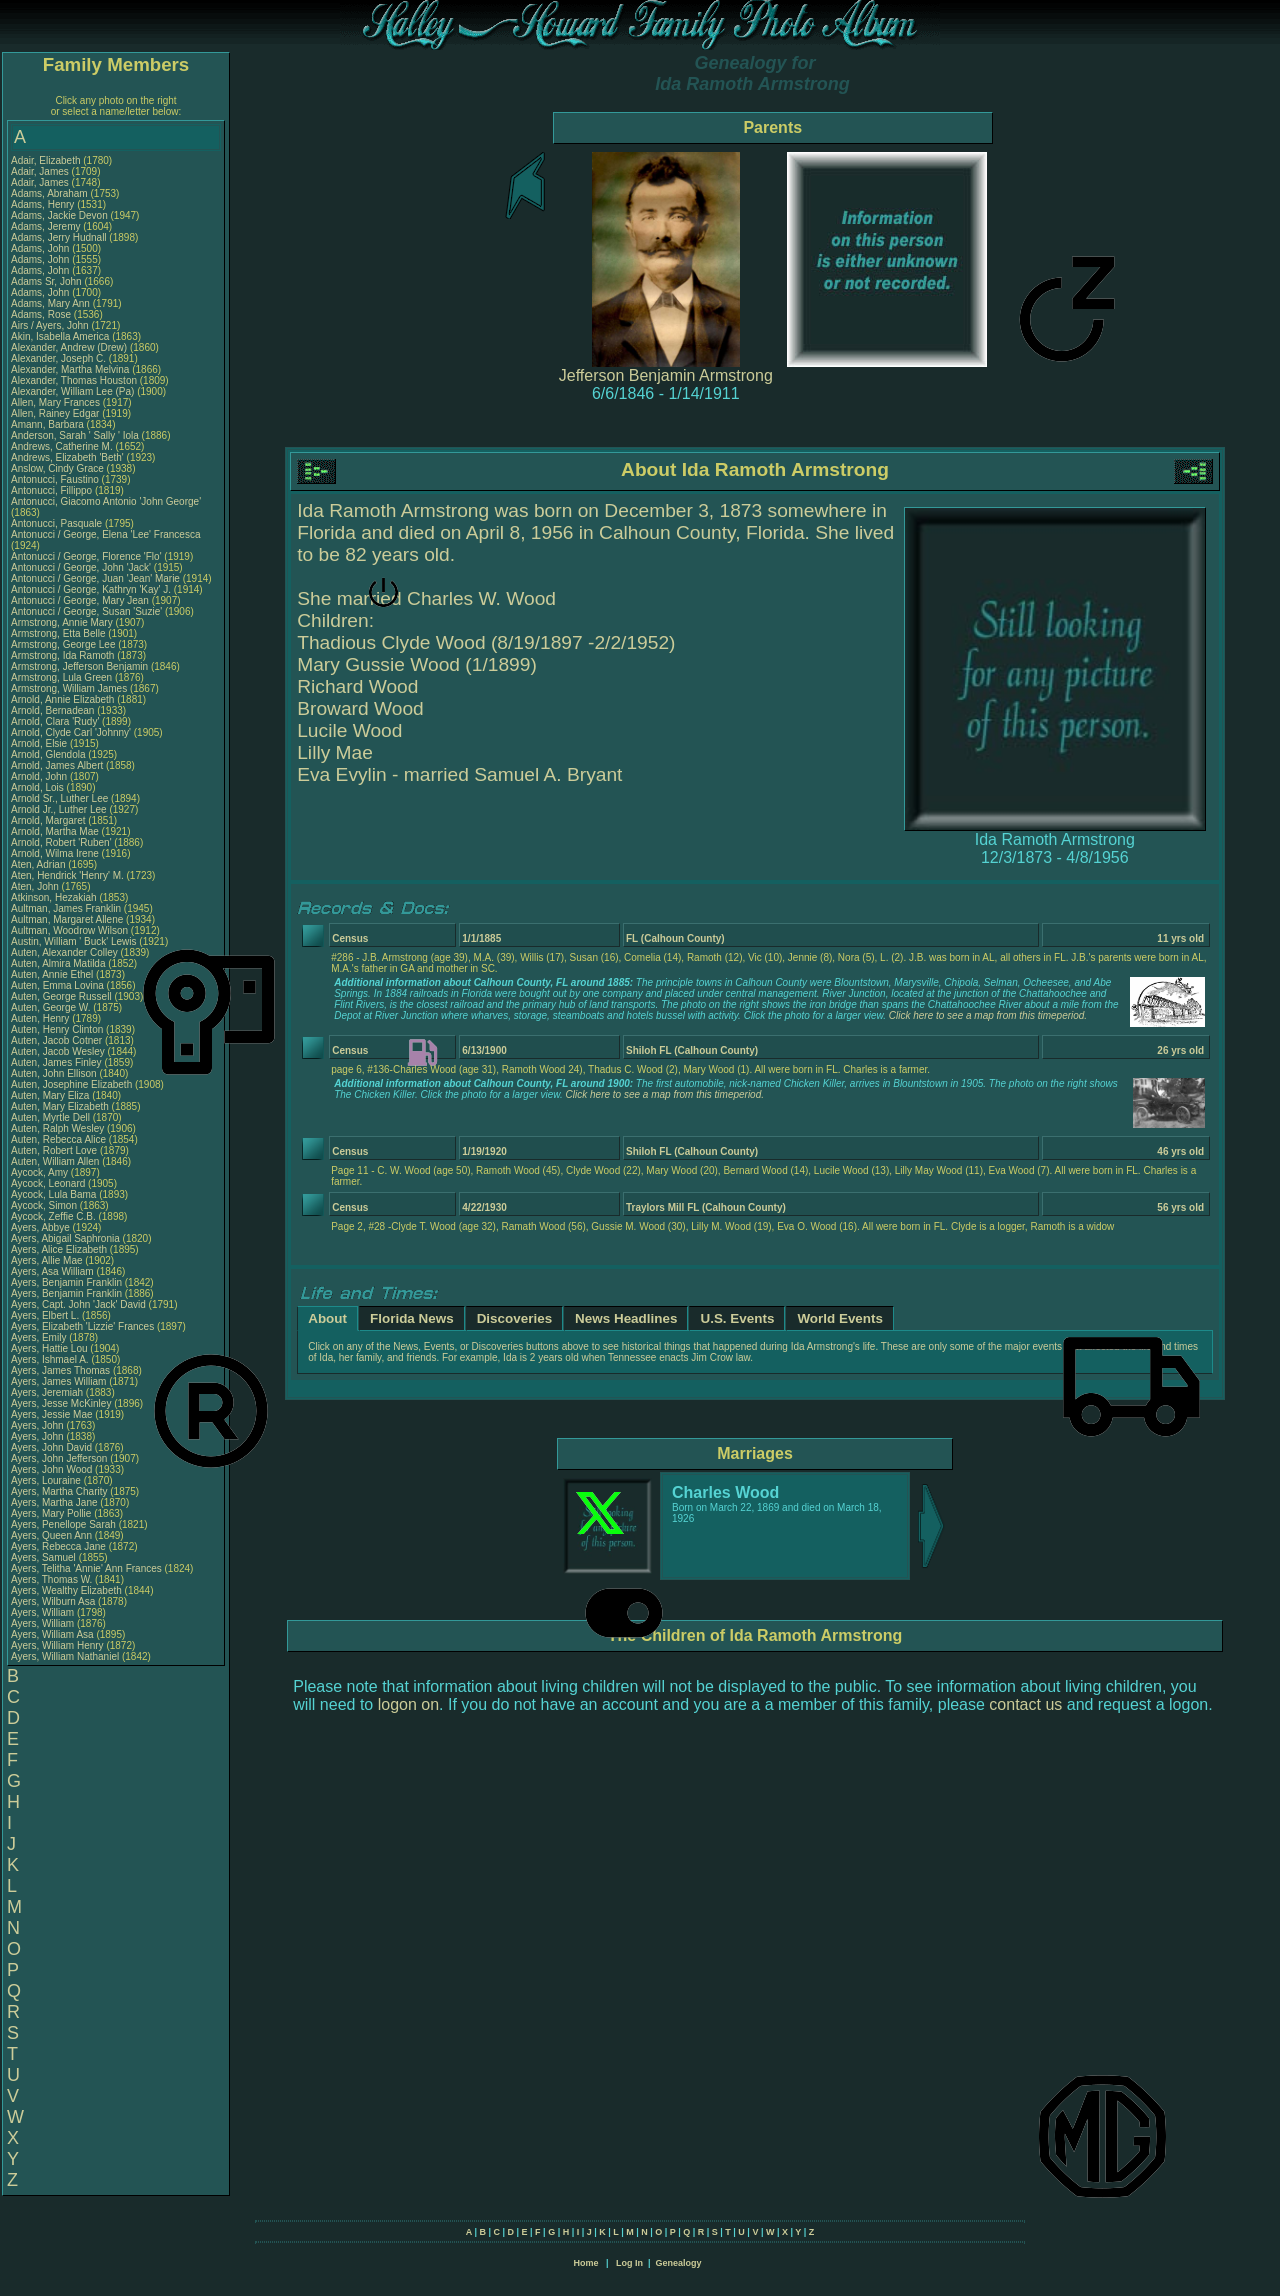 The image size is (1280, 2296). Describe the element at coordinates (1102, 2136) in the screenshot. I see `MG Motors brand logo` at that location.